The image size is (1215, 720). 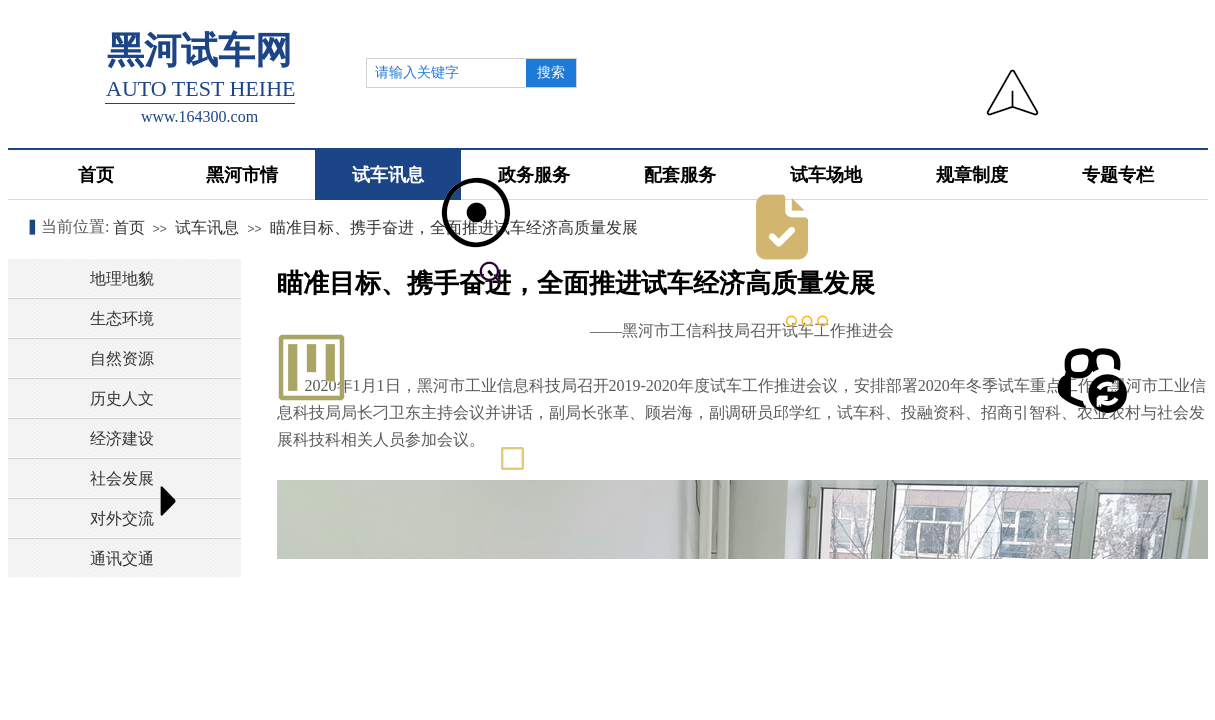 I want to click on copilot is processing your request, so click(x=1092, y=378).